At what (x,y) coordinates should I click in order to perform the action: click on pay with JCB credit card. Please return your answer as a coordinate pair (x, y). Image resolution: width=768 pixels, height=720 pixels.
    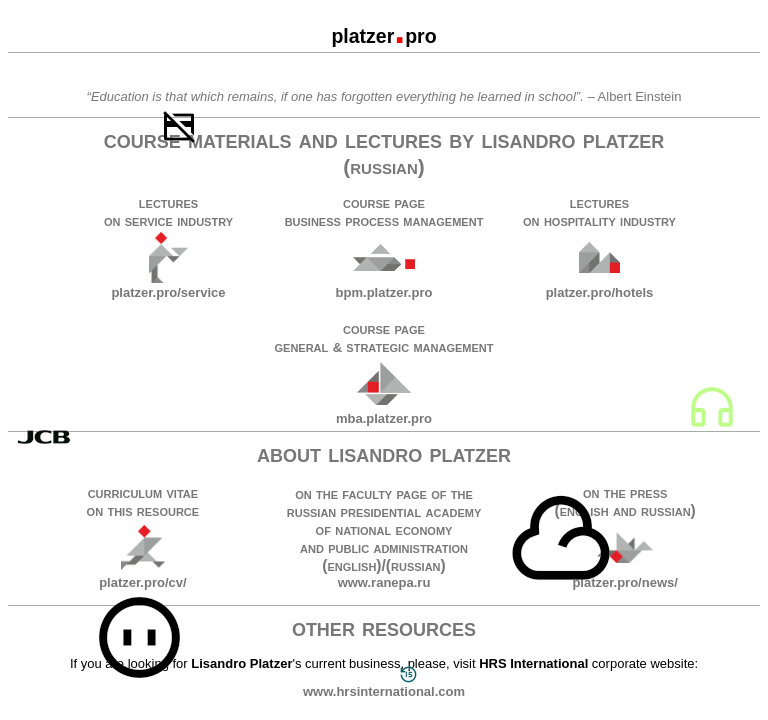
    Looking at the image, I should click on (44, 437).